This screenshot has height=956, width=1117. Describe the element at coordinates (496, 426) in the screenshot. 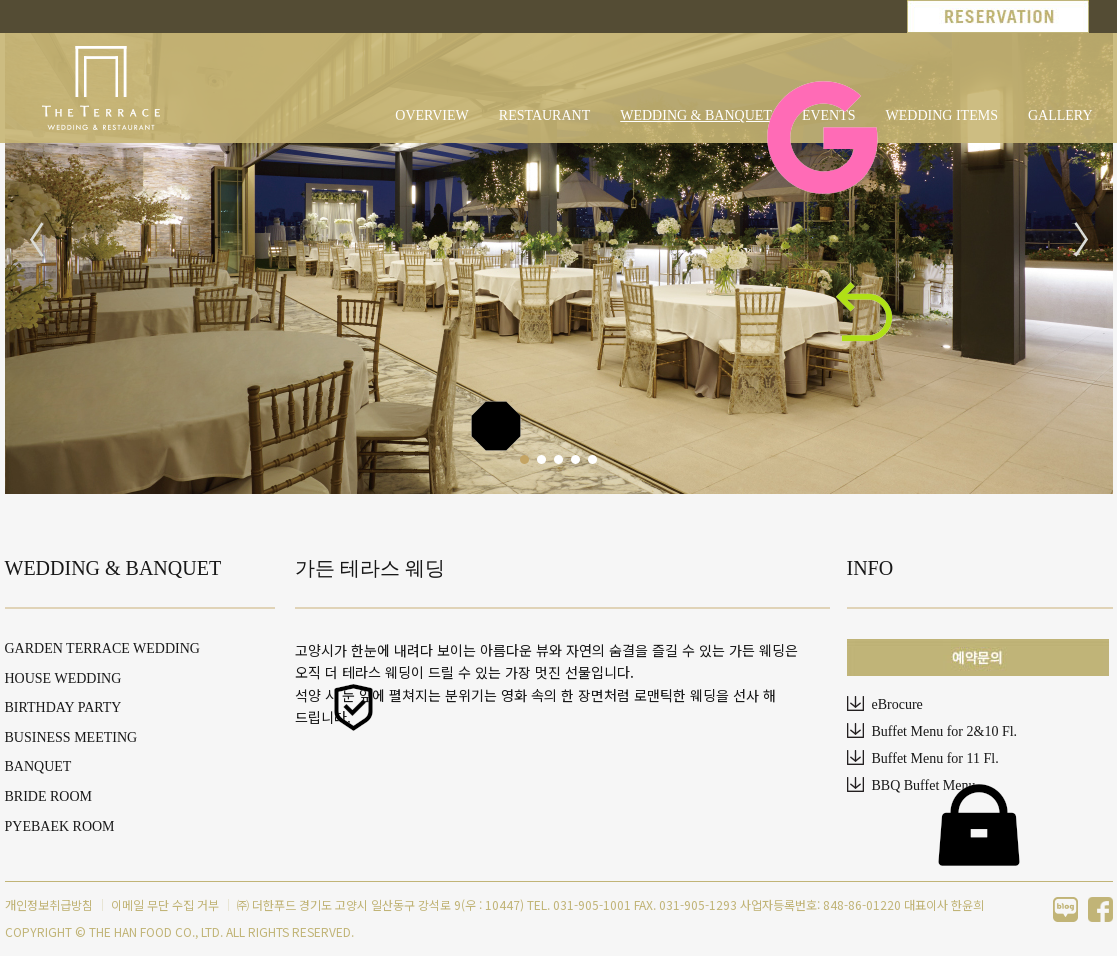

I see `stop or warning indicator` at that location.